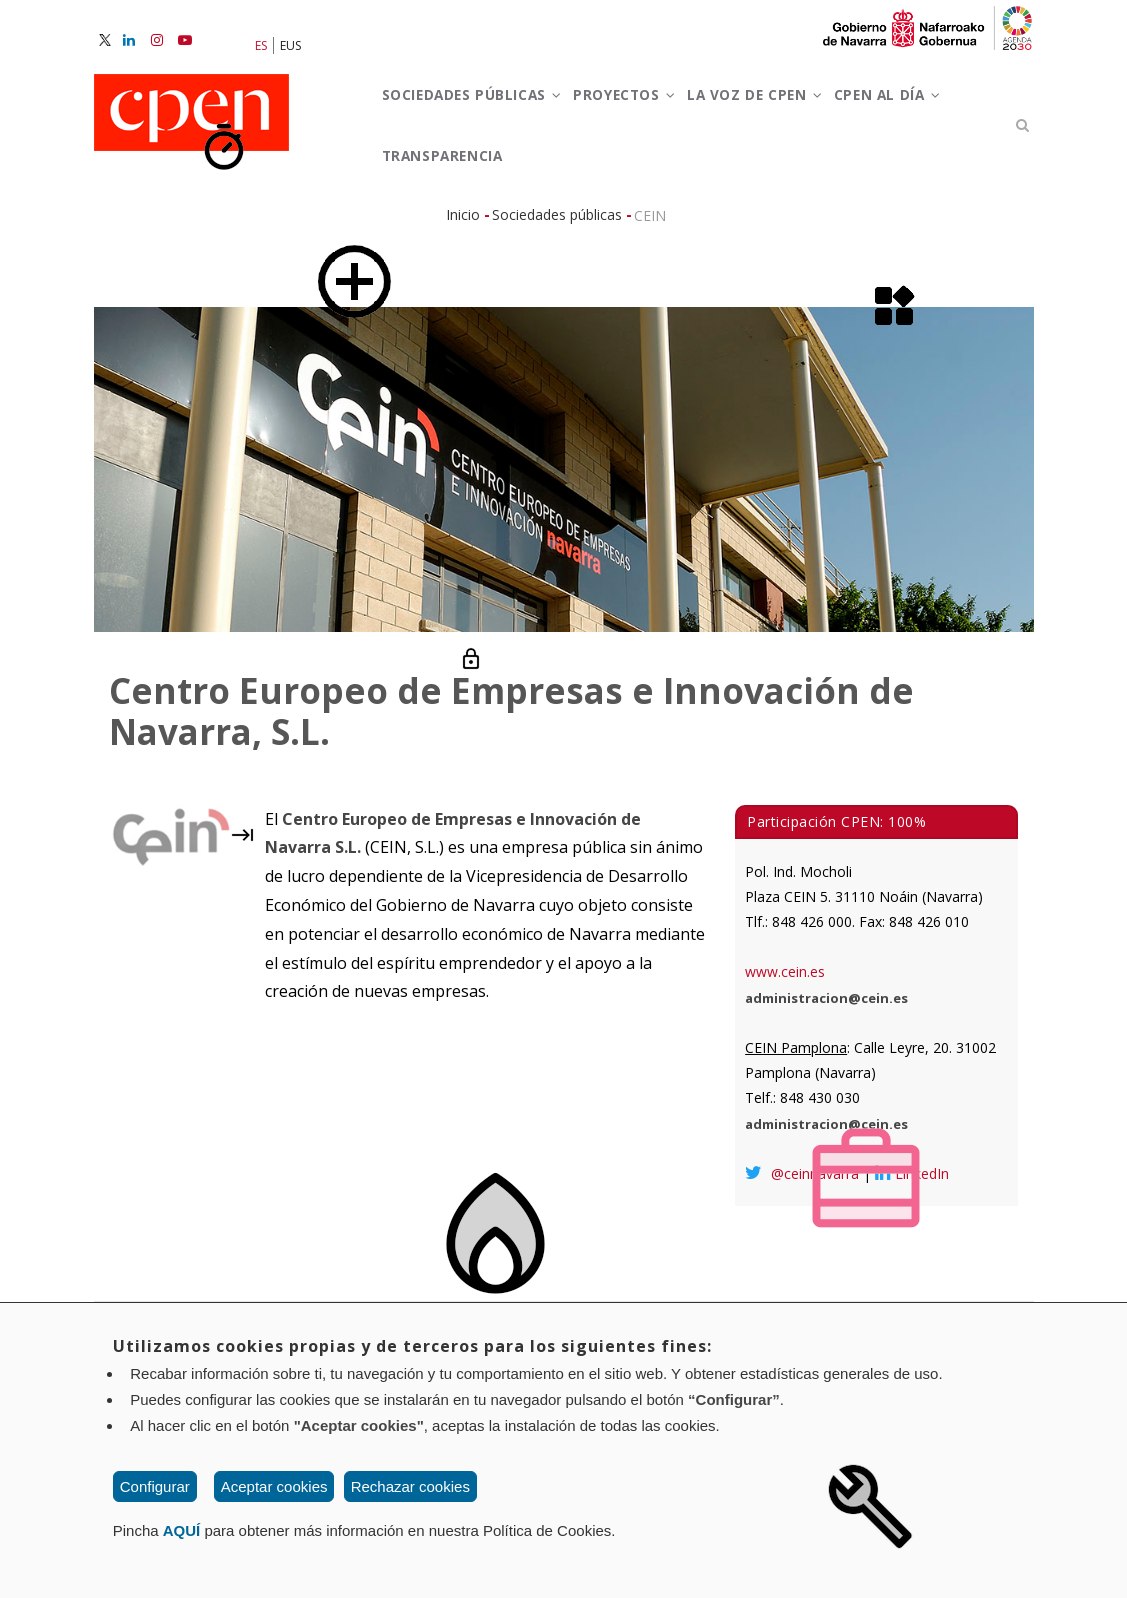 This screenshot has height=1598, width=1127. What do you see at coordinates (866, 1182) in the screenshot?
I see `access work documents or business tools` at bounding box center [866, 1182].